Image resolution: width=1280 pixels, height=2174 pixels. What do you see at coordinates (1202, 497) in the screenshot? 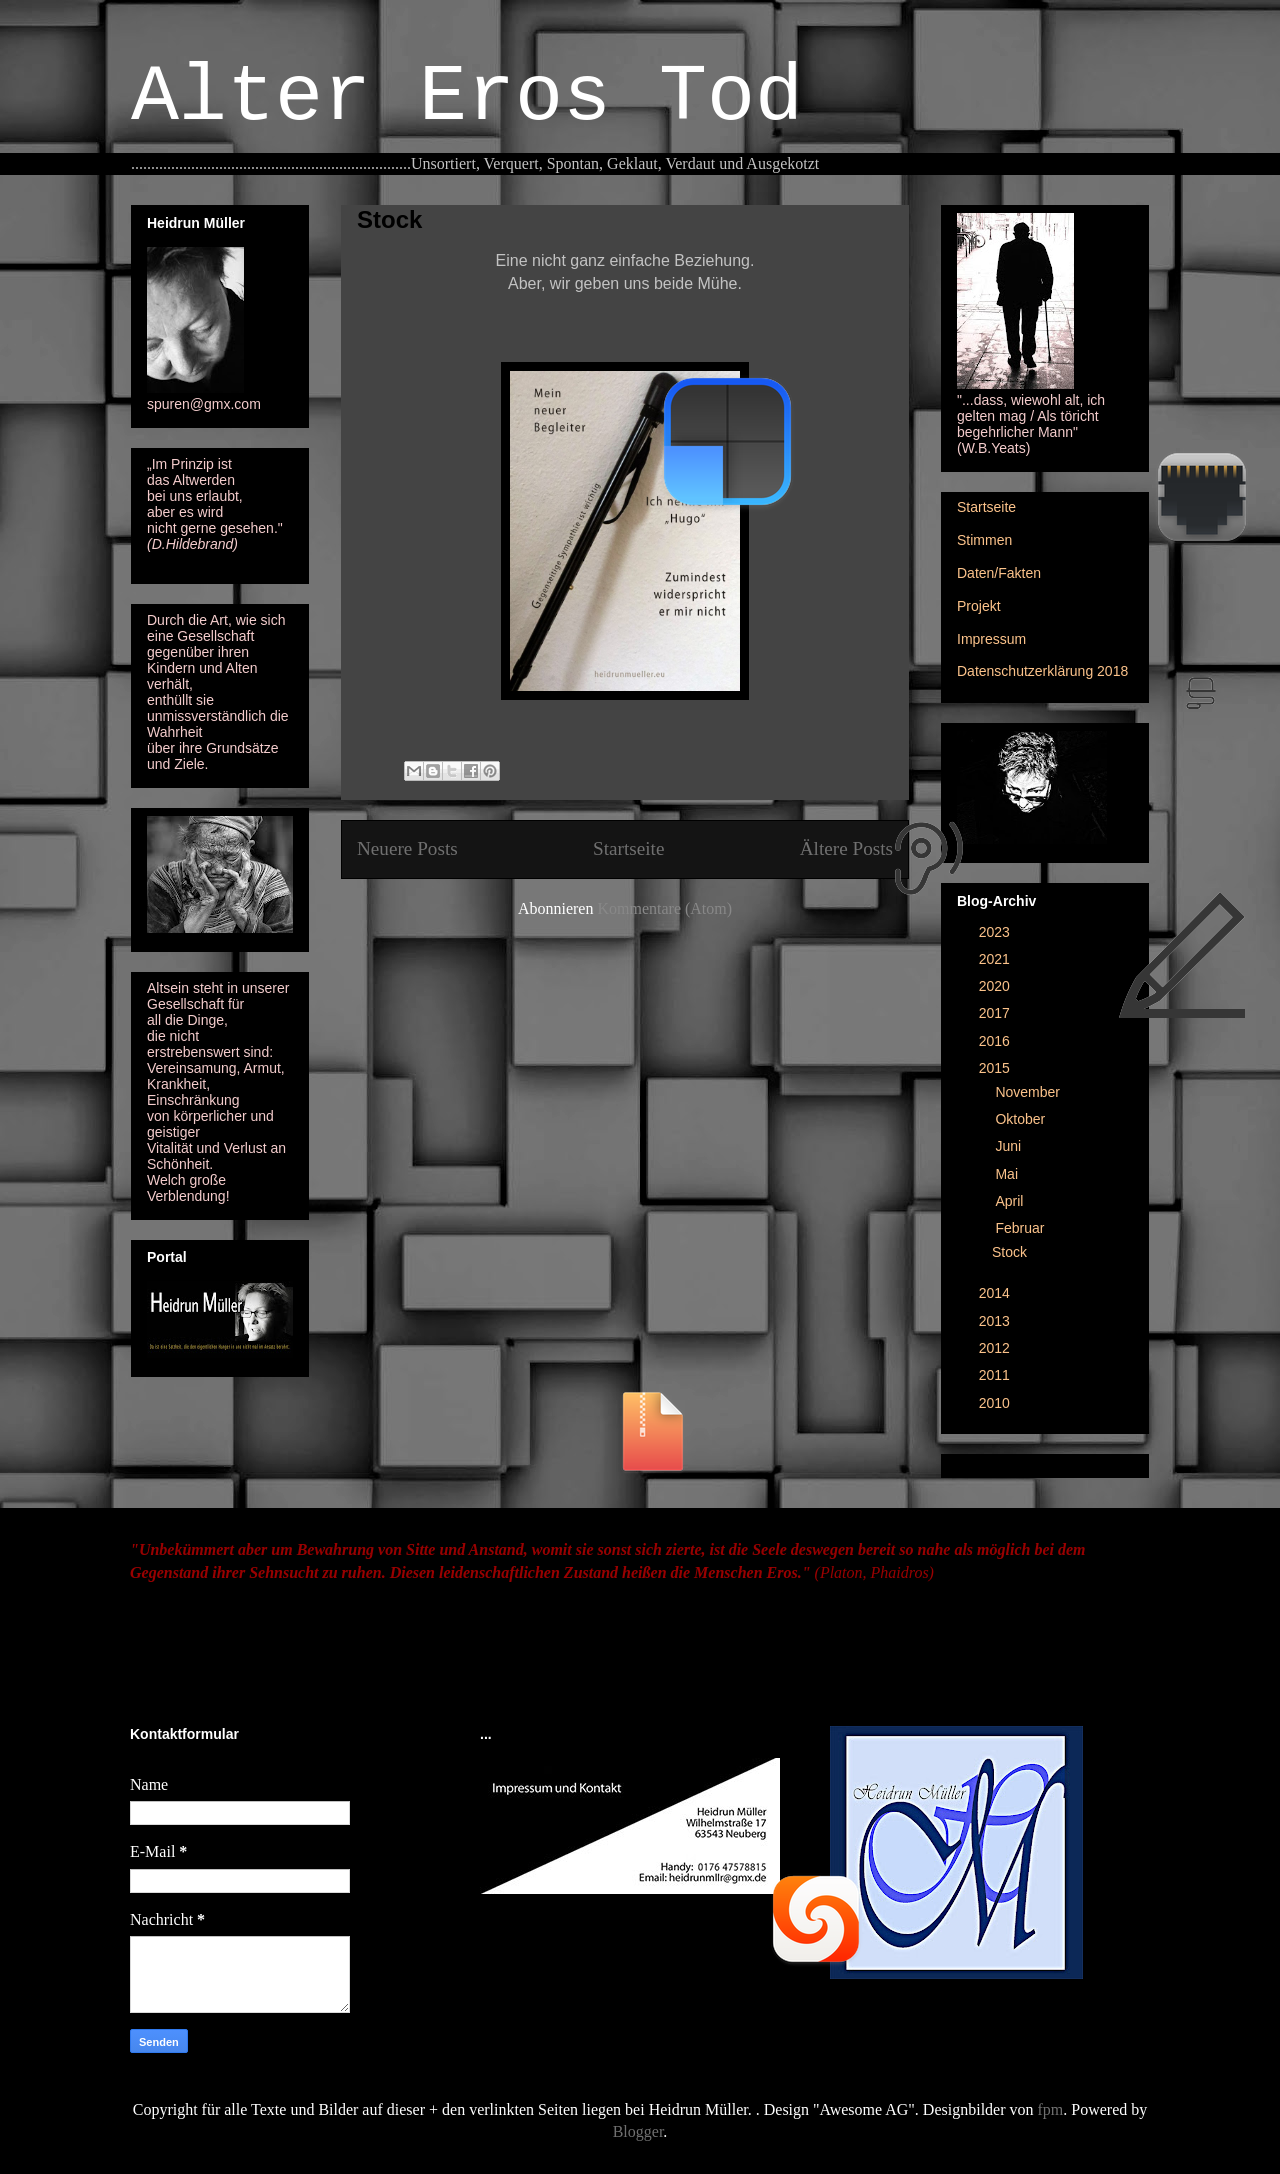
I see `ethernet port connection settings` at bounding box center [1202, 497].